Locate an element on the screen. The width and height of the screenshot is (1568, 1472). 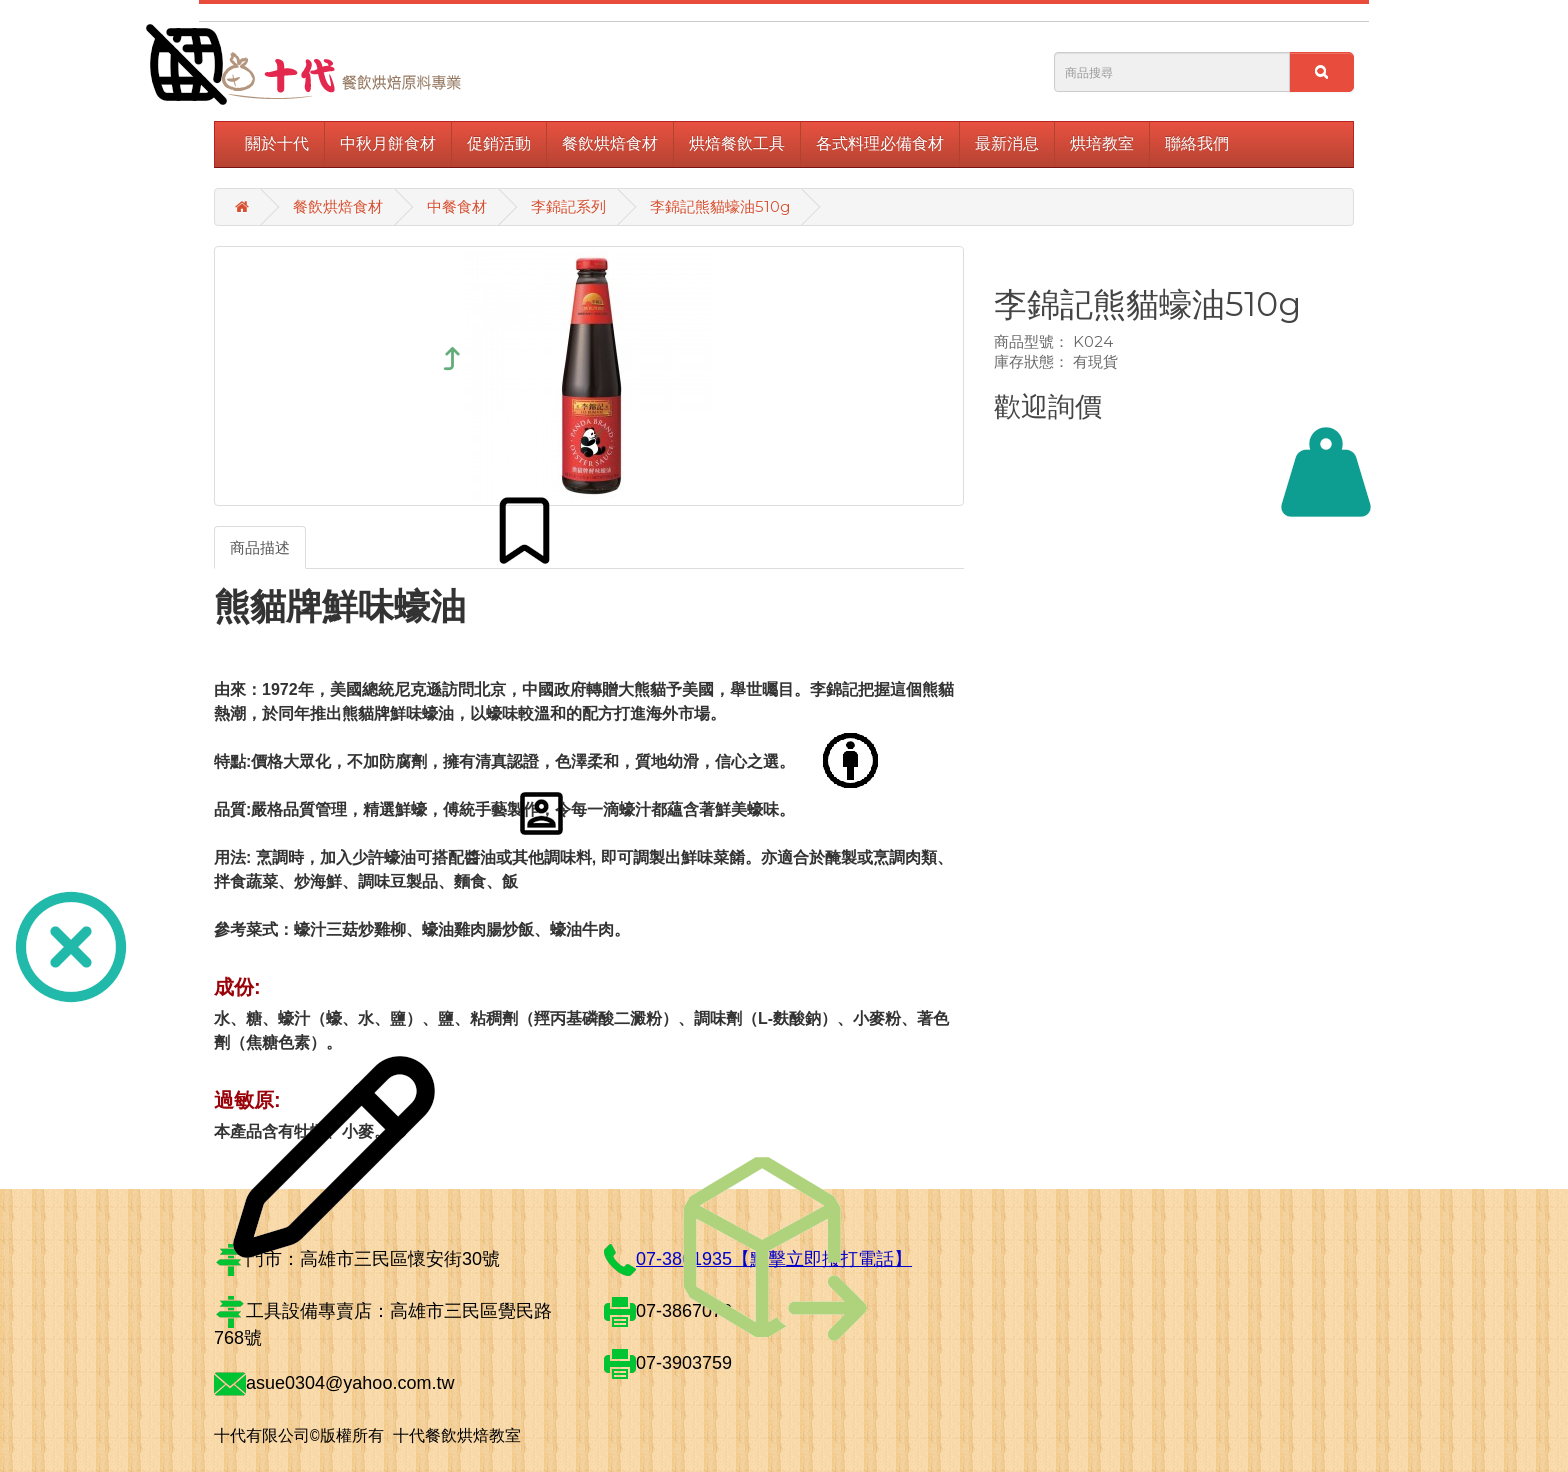
reply to a message or comment is located at coordinates (452, 358).